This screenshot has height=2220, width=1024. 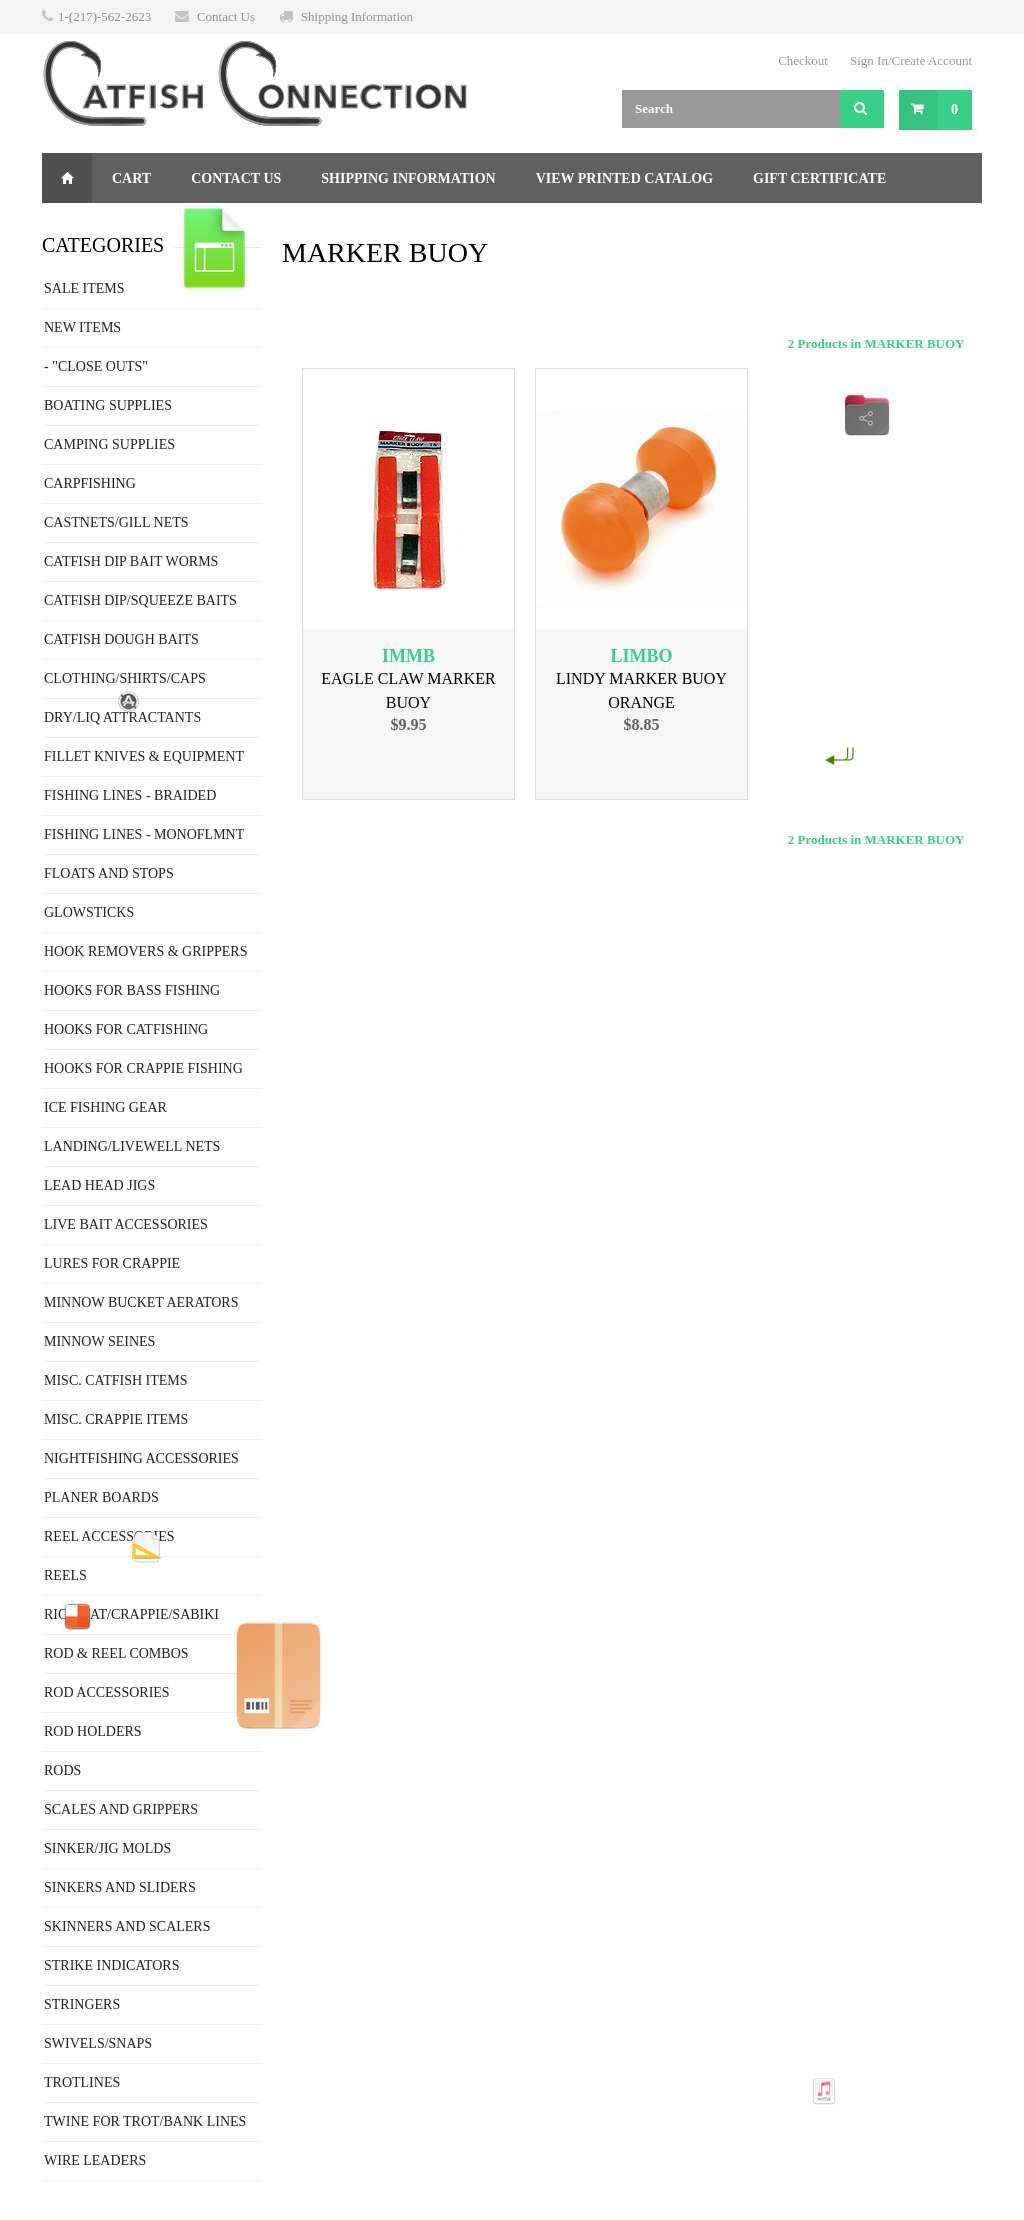 What do you see at coordinates (867, 415) in the screenshot?
I see `access your public shared files folder` at bounding box center [867, 415].